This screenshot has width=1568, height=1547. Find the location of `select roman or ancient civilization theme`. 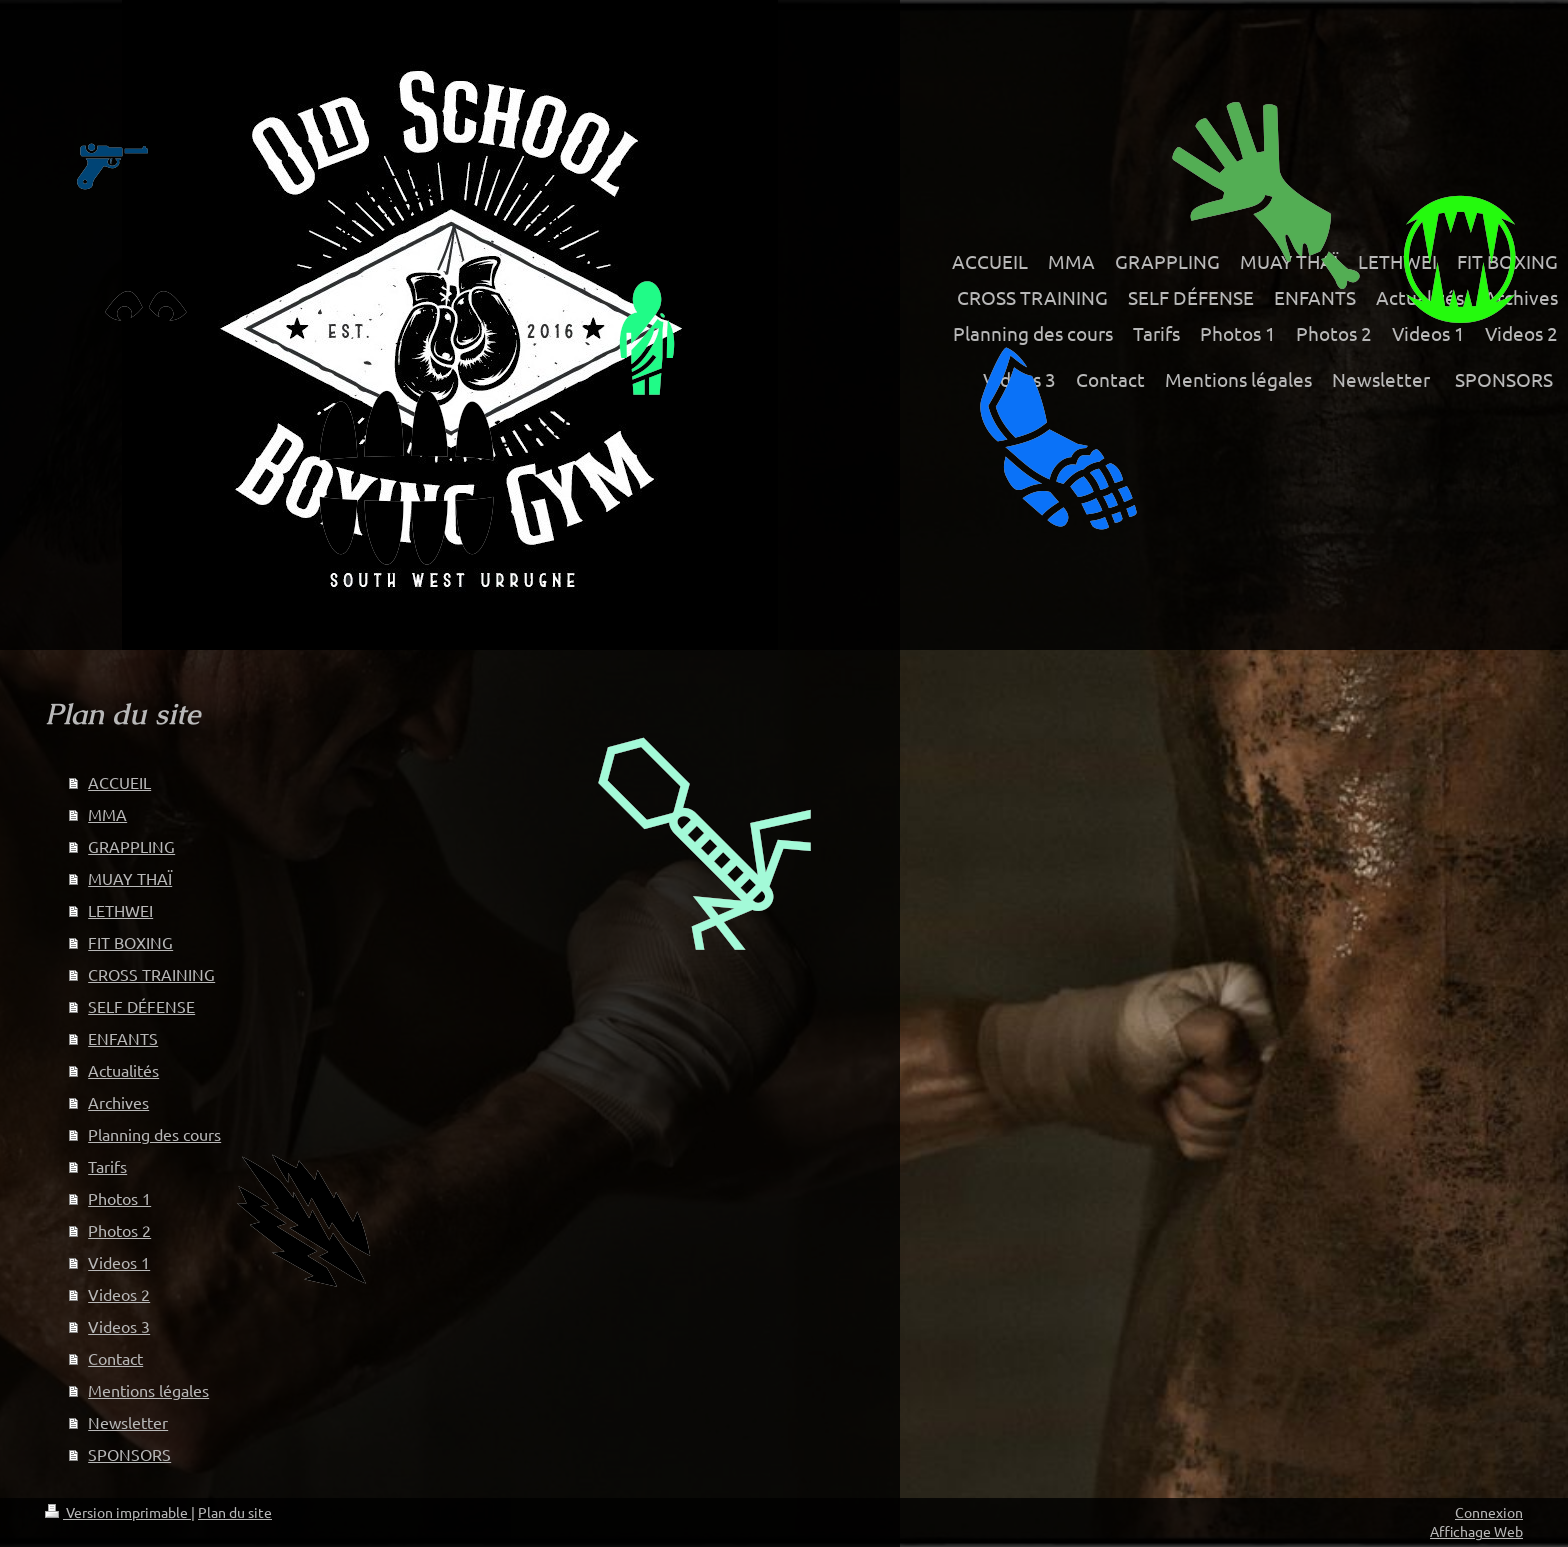

select roman or ancient civilization theme is located at coordinates (647, 338).